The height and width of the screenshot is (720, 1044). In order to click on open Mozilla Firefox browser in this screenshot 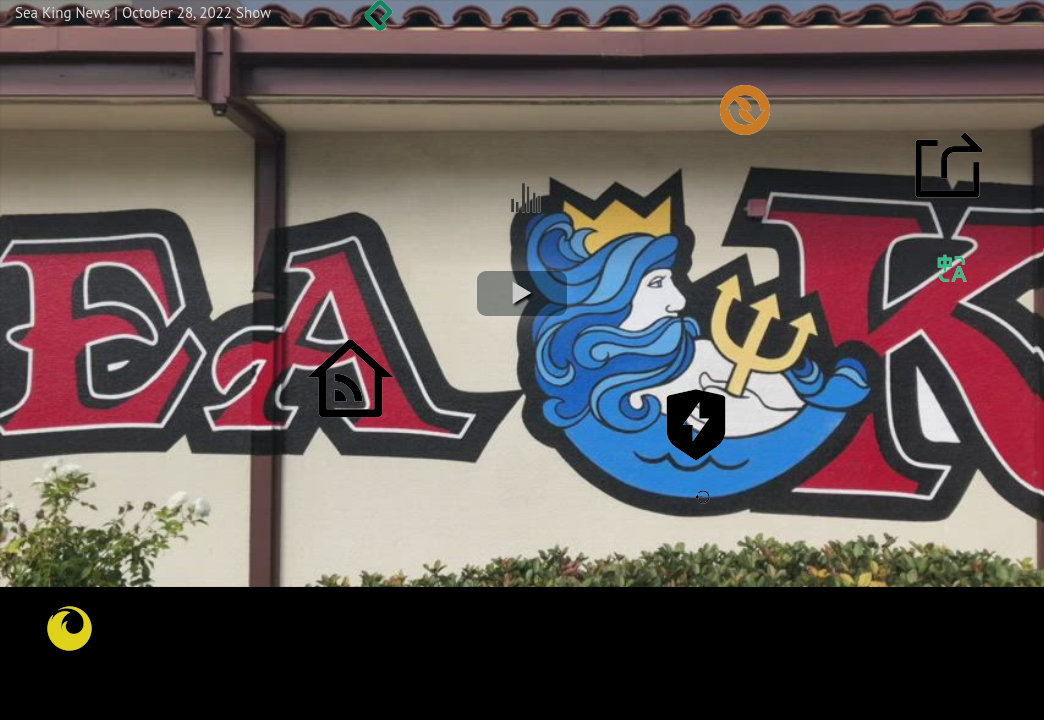, I will do `click(69, 628)`.